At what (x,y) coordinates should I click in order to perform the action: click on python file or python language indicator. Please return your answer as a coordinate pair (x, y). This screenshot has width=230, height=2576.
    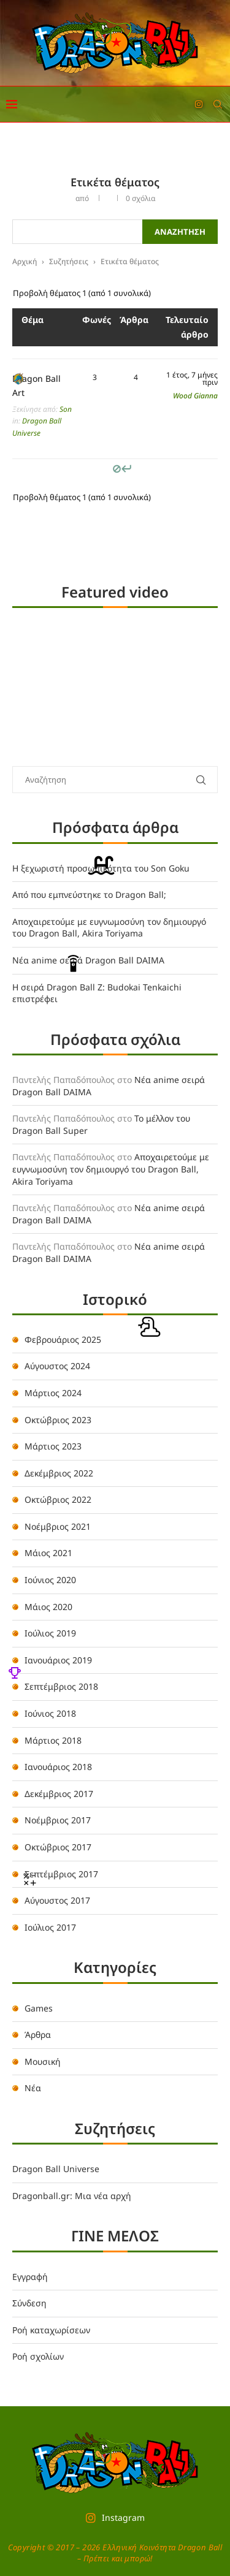
    Looking at the image, I should click on (150, 1328).